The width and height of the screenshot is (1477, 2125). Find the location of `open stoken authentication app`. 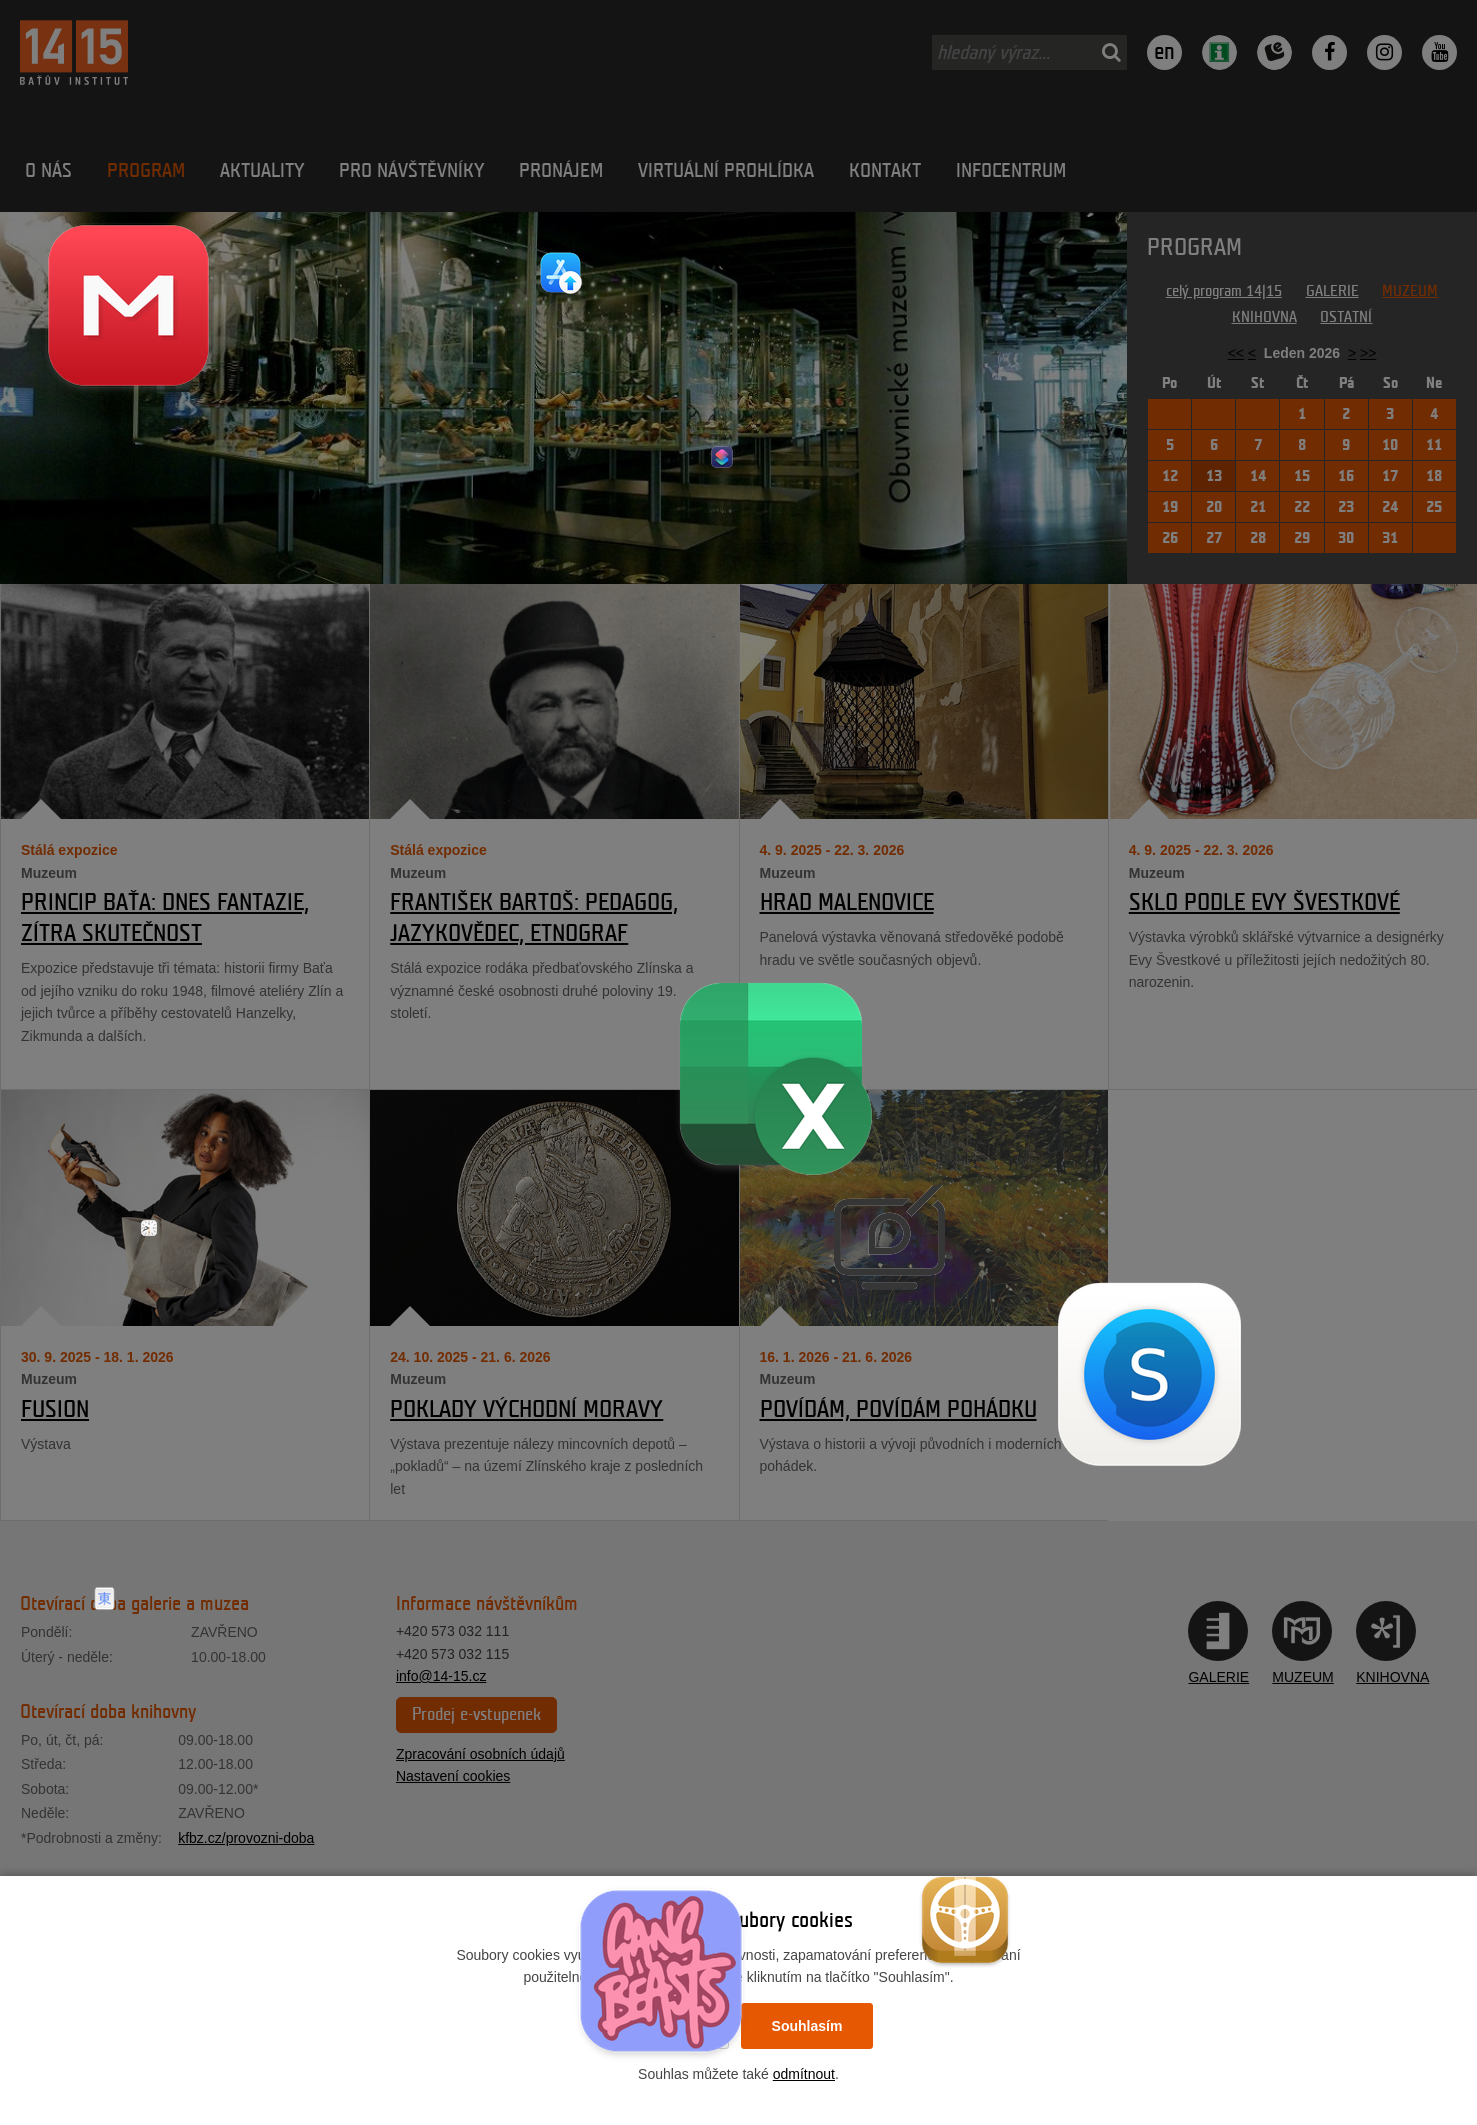

open stoken authentication app is located at coordinates (1149, 1374).